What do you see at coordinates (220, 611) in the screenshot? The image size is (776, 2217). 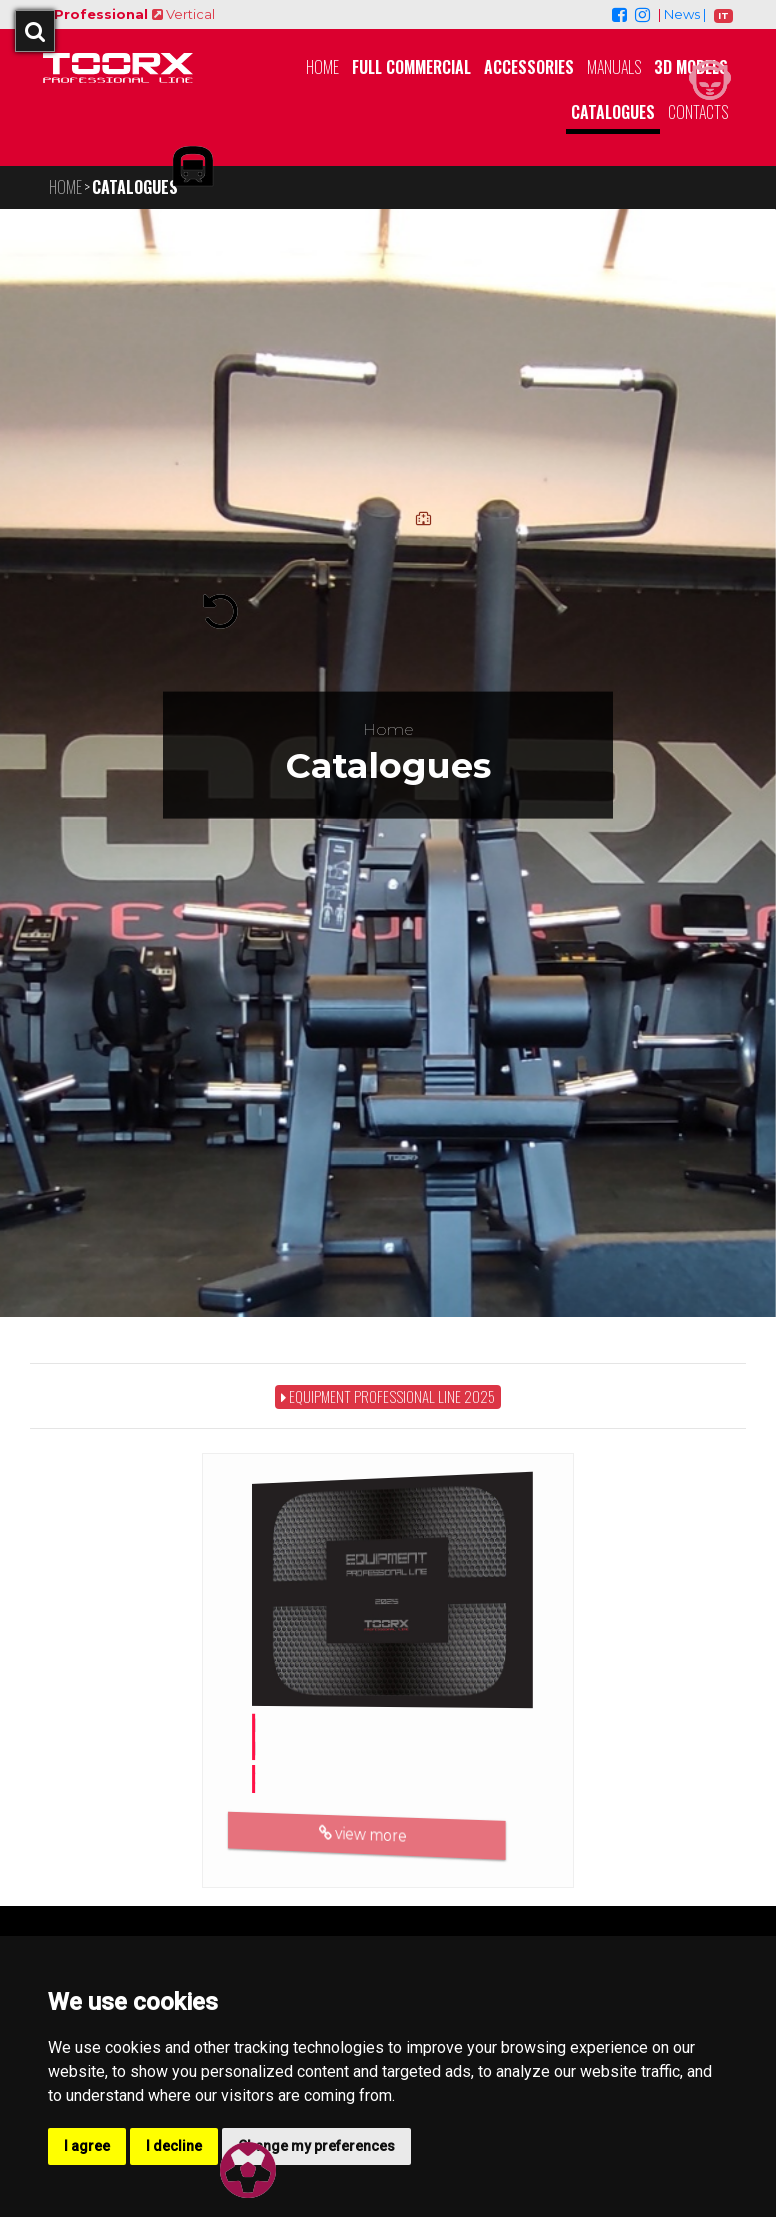 I see `undo the last action` at bounding box center [220, 611].